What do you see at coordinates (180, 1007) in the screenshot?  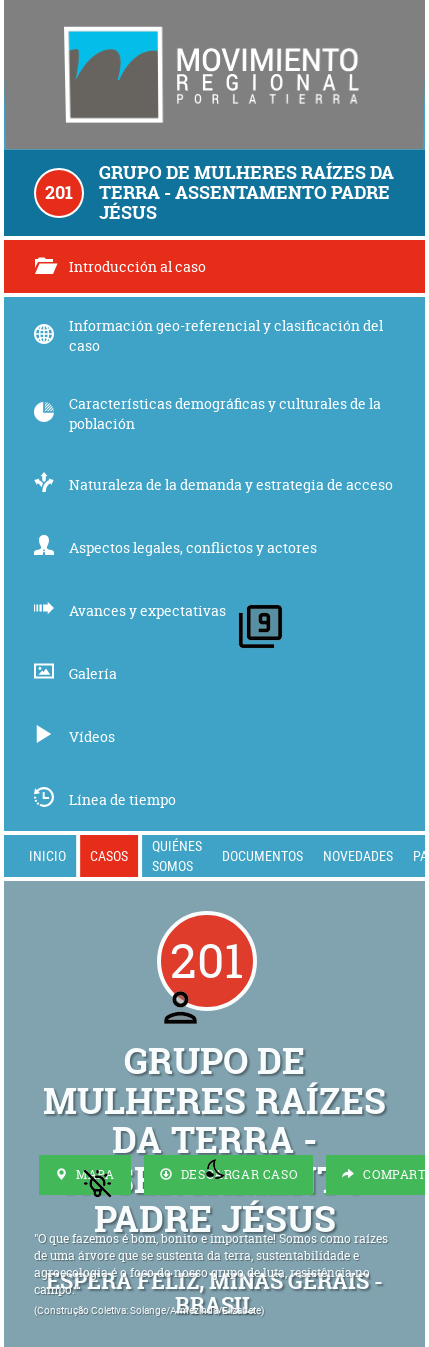 I see `view your profile` at bounding box center [180, 1007].